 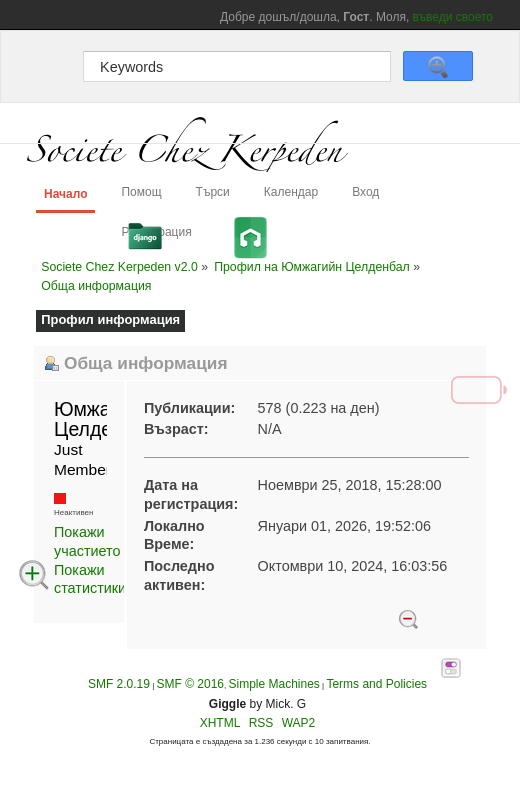 I want to click on open django project folder, so click(x=145, y=237).